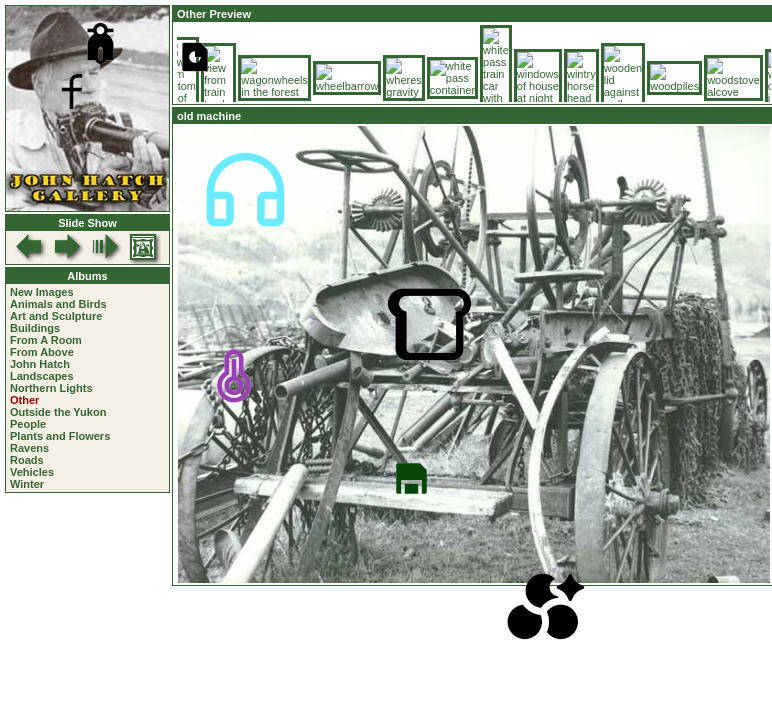 The width and height of the screenshot is (772, 720). What do you see at coordinates (195, 57) in the screenshot?
I see `view file analytics or chart report` at bounding box center [195, 57].